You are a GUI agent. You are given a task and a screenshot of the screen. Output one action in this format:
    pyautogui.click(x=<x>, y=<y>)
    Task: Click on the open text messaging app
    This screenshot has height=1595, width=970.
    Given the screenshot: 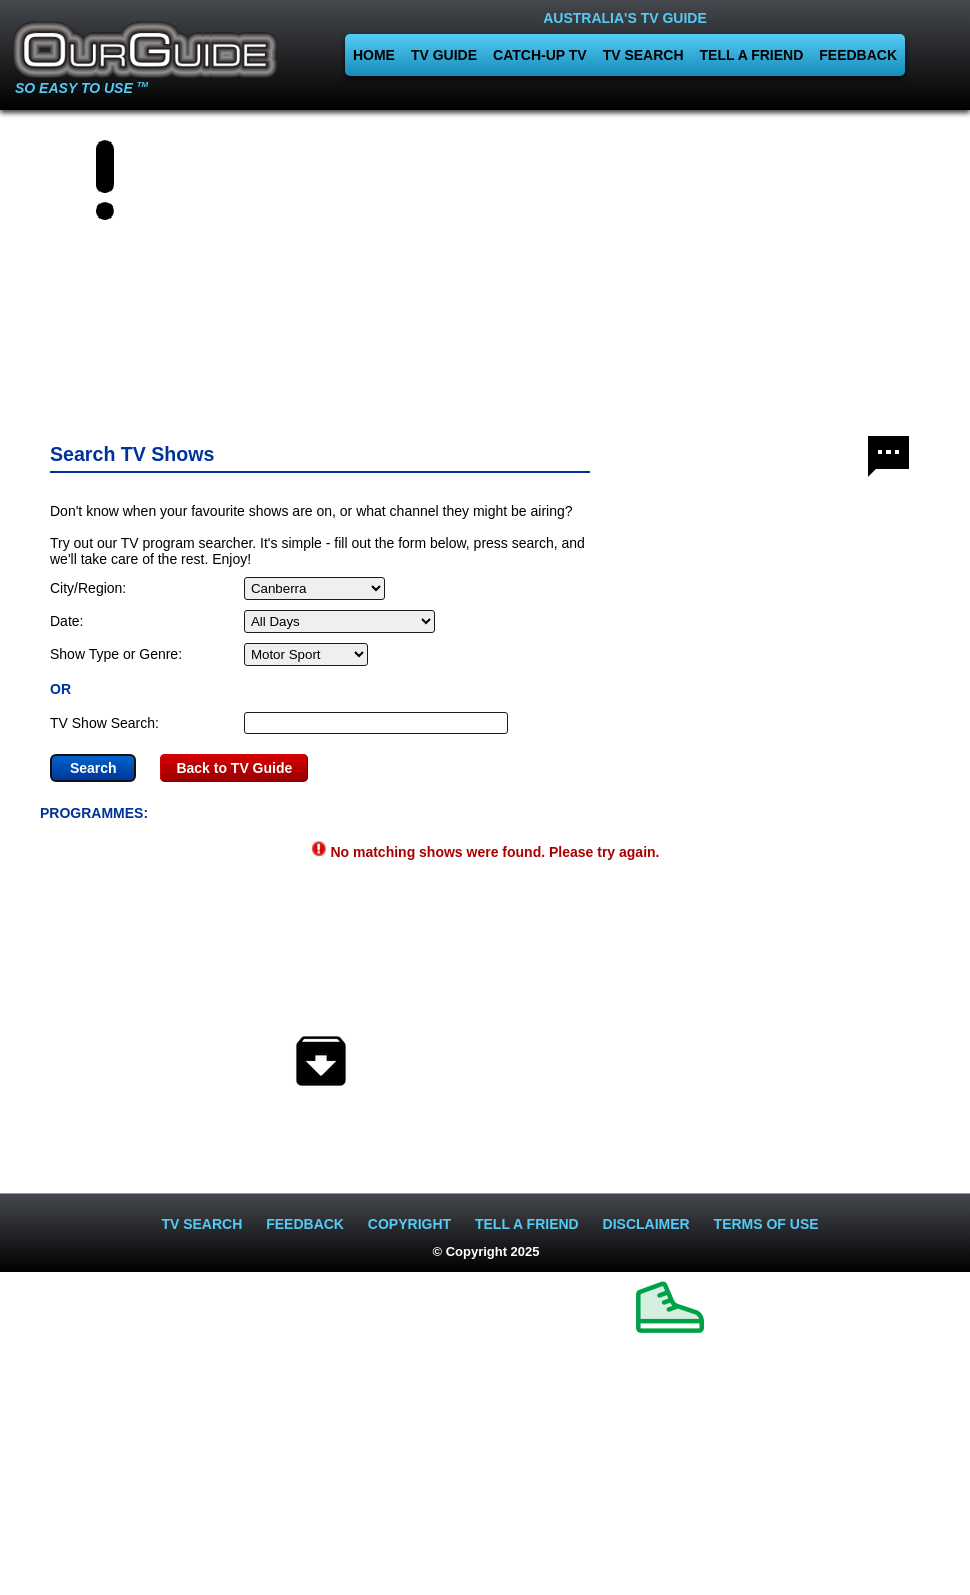 What is the action you would take?
    pyautogui.click(x=888, y=456)
    